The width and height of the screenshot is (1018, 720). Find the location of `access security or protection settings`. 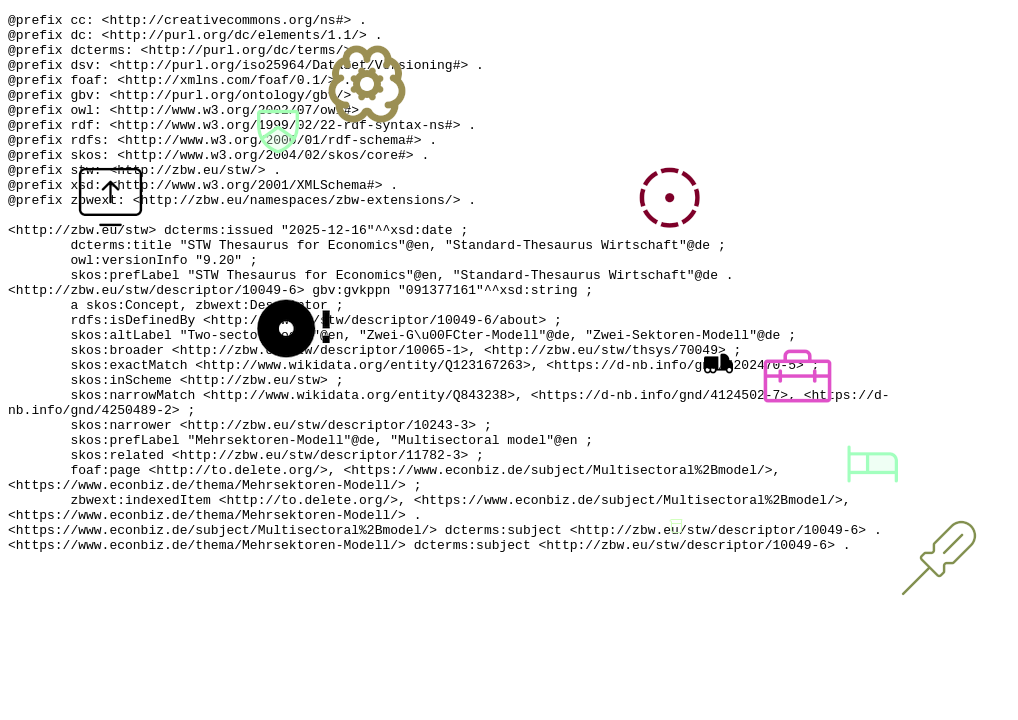

access security or protection settings is located at coordinates (278, 129).